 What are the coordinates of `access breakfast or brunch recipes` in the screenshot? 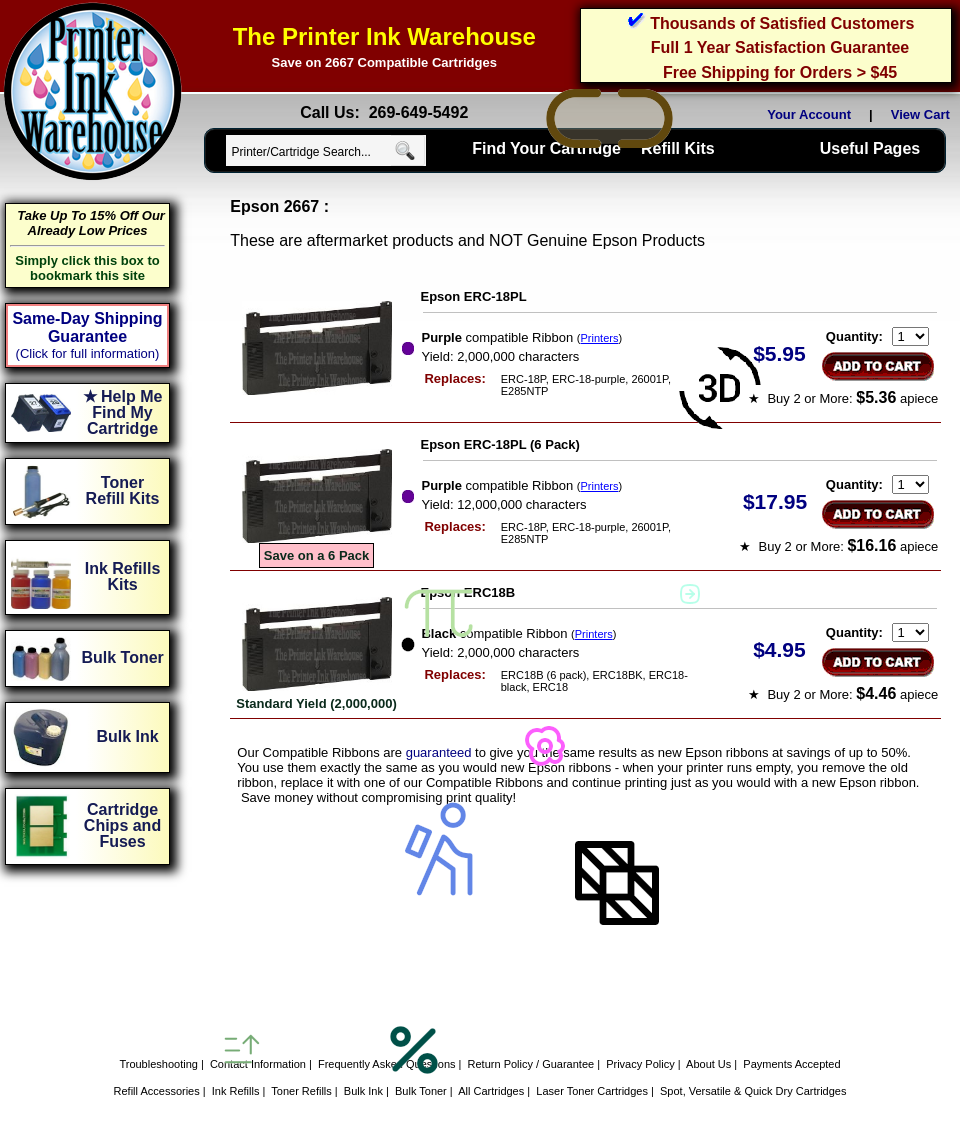 It's located at (545, 746).